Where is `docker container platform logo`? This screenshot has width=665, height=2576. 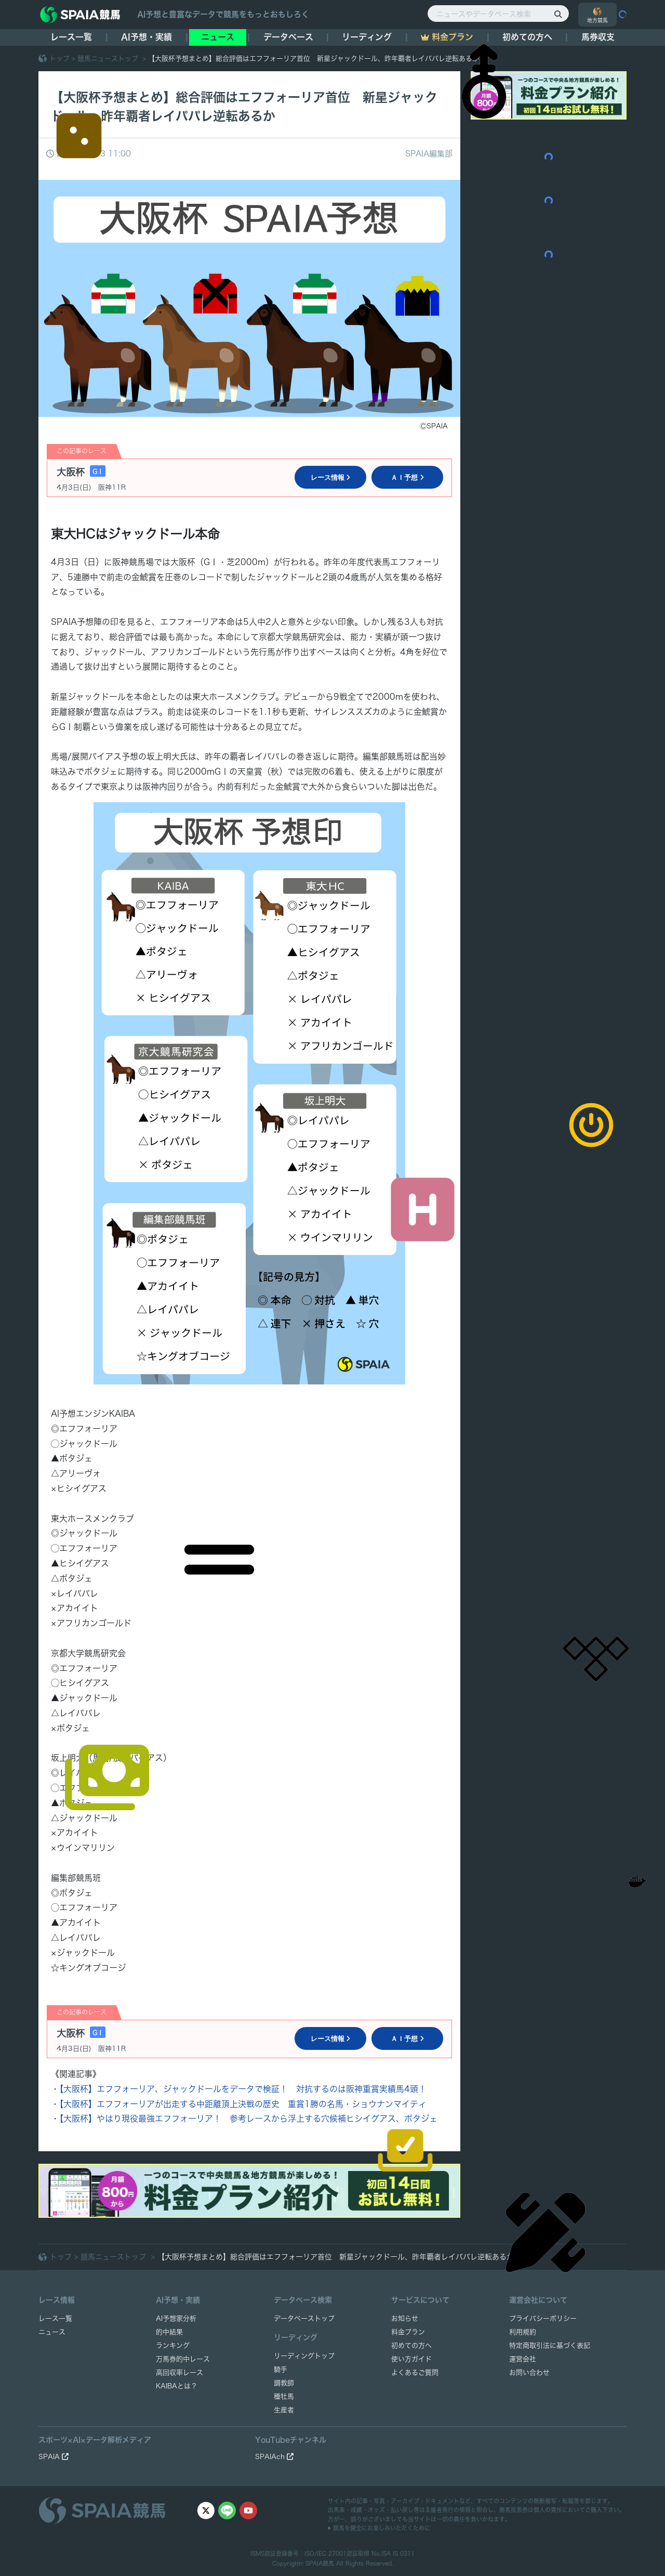 docker container platform logo is located at coordinates (637, 1881).